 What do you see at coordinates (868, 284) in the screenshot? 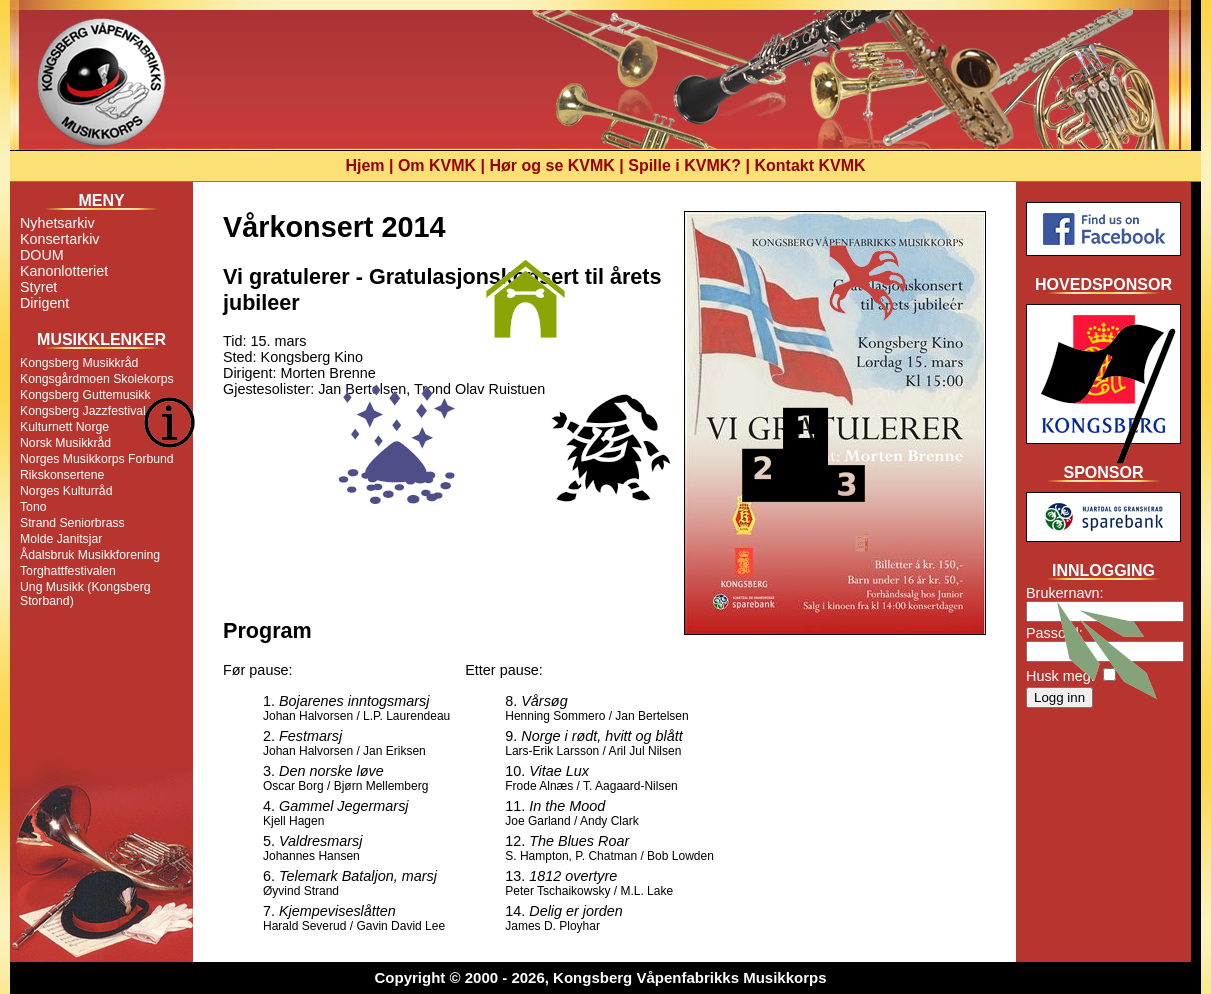
I see `select a beast or creature class in a game` at bounding box center [868, 284].